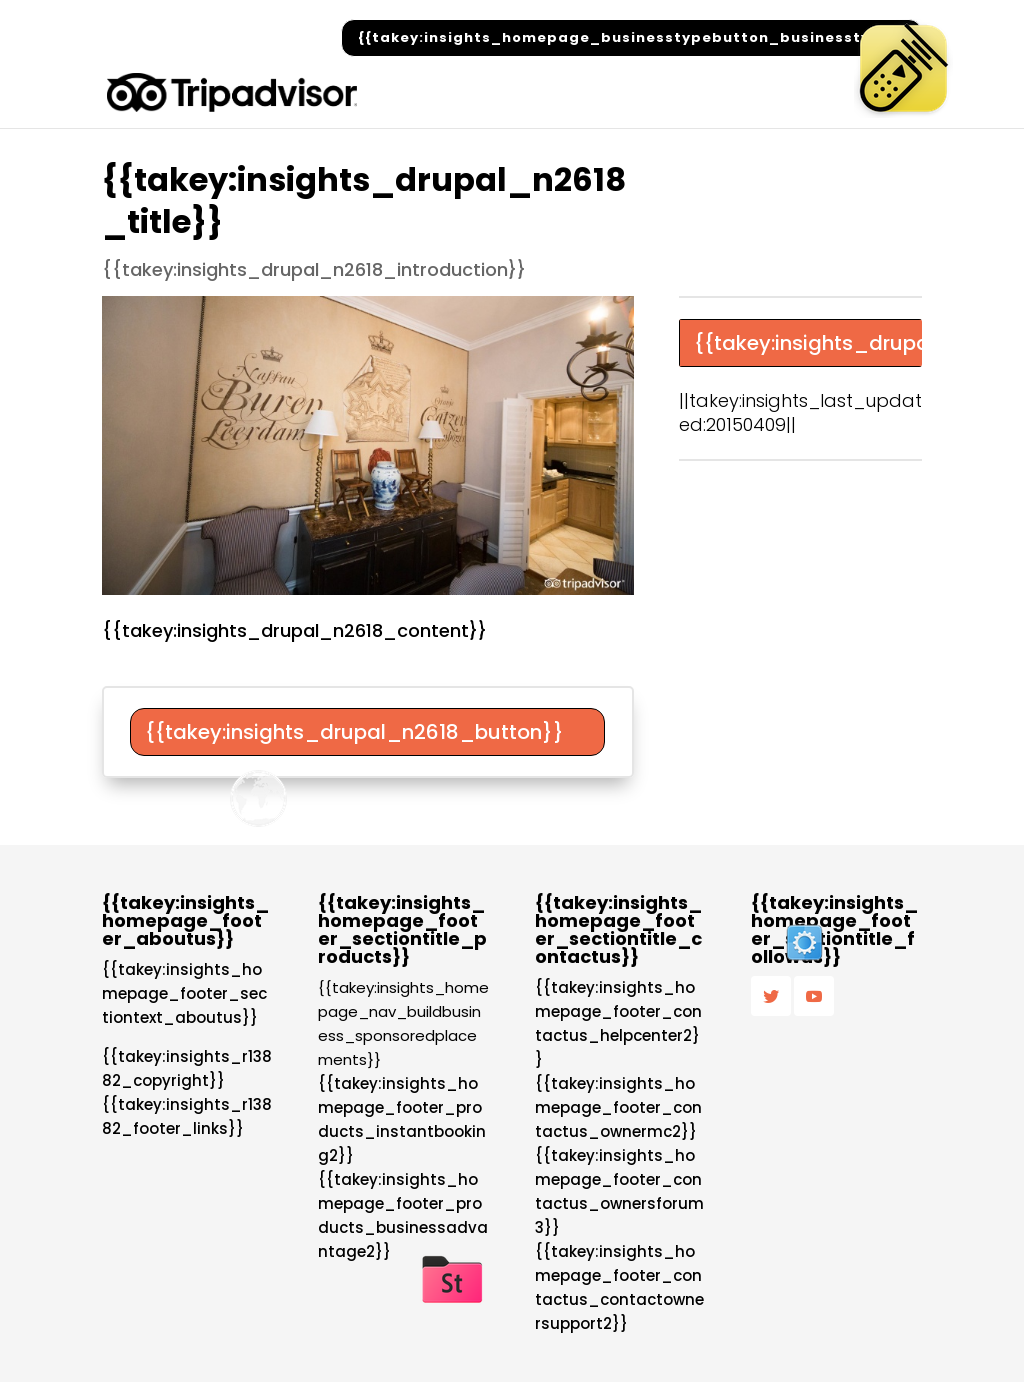 This screenshot has height=1382, width=1024. I want to click on indicates web-based or online content, so click(258, 798).